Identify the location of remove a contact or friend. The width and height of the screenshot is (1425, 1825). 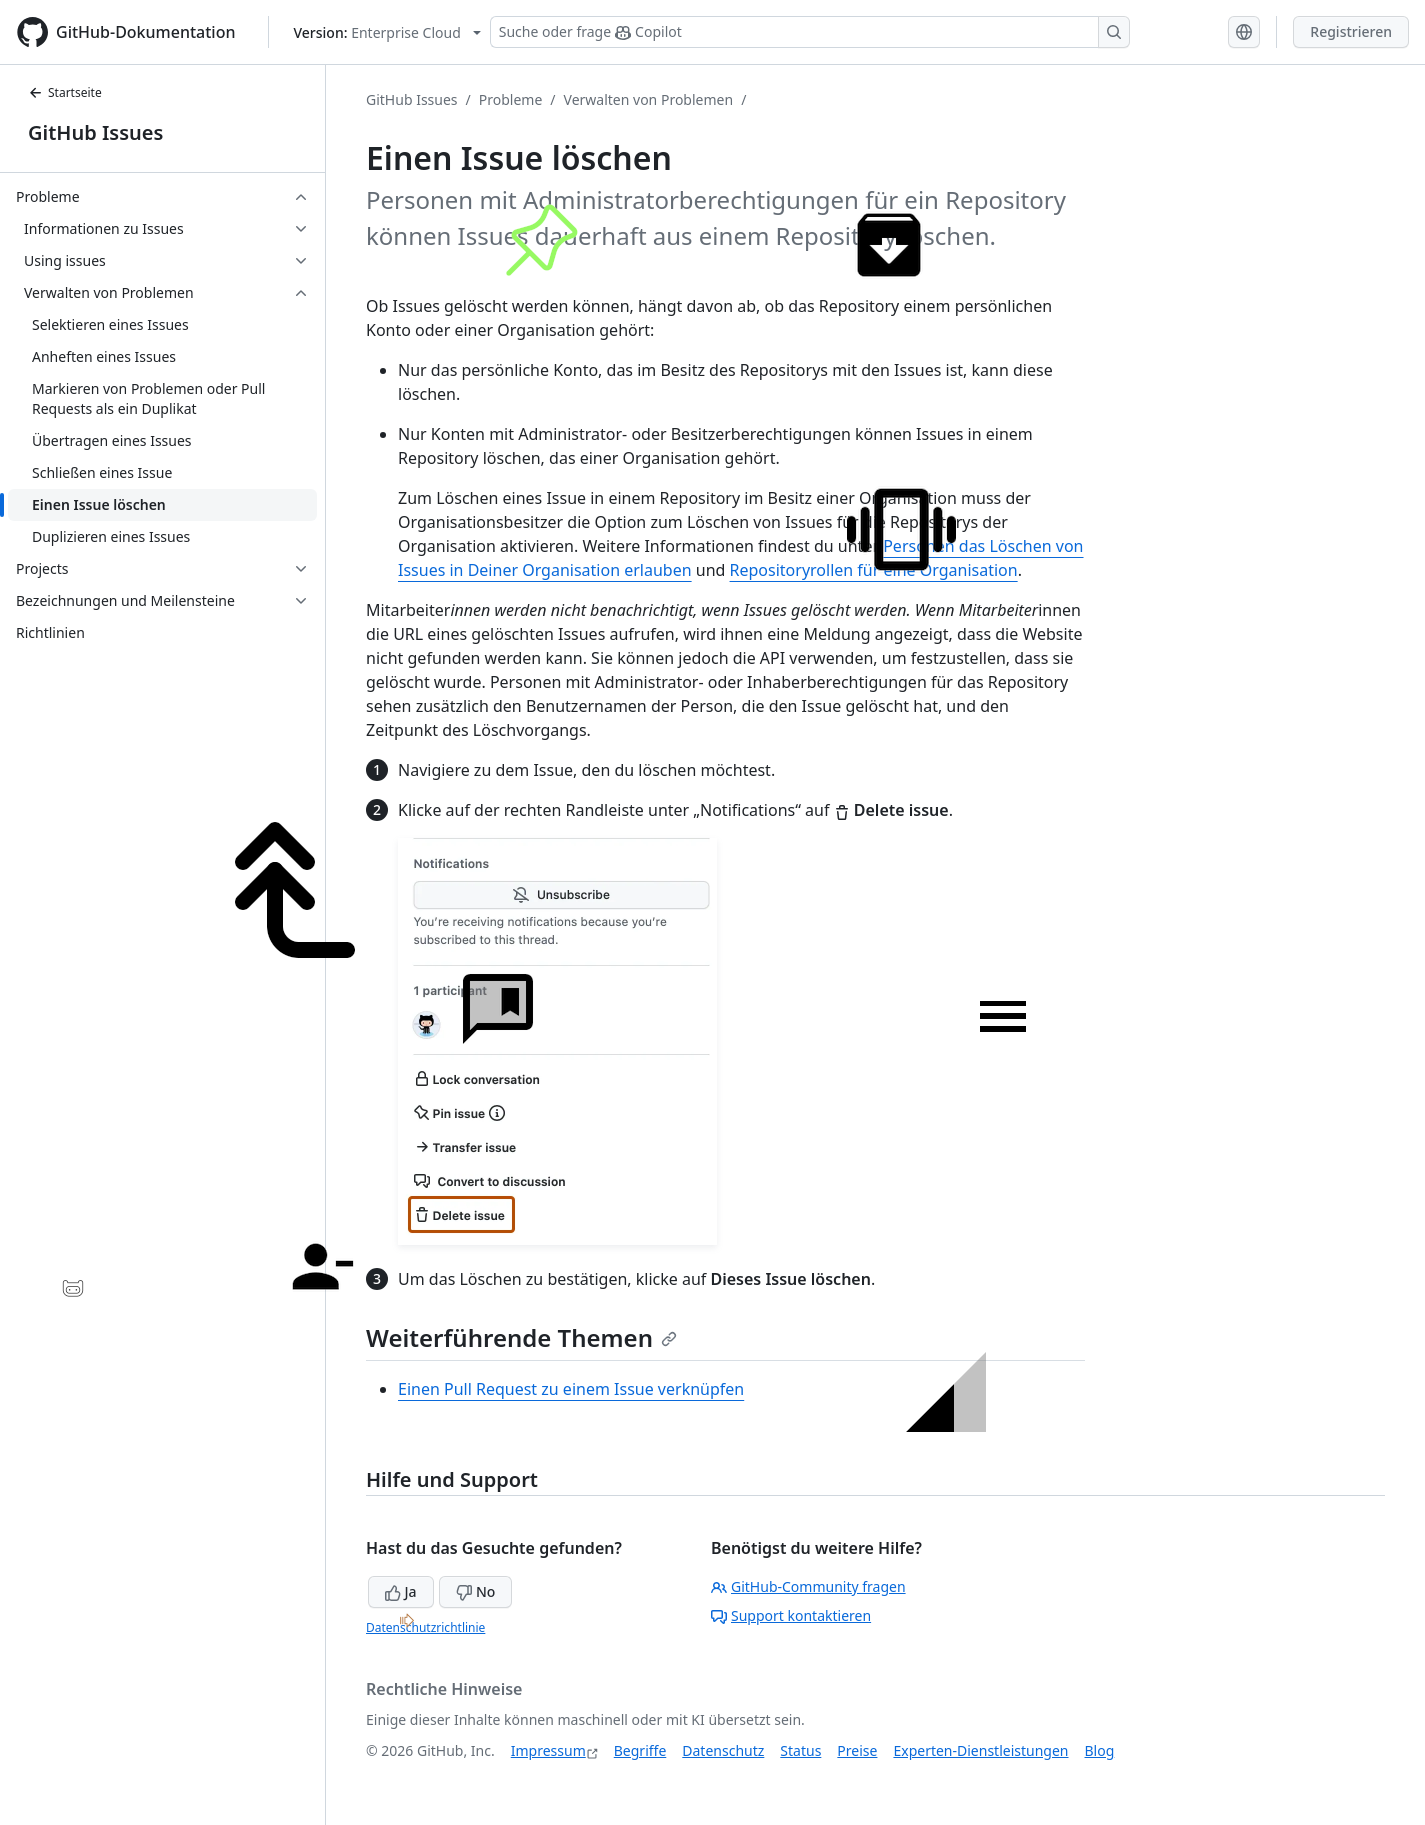
(321, 1266).